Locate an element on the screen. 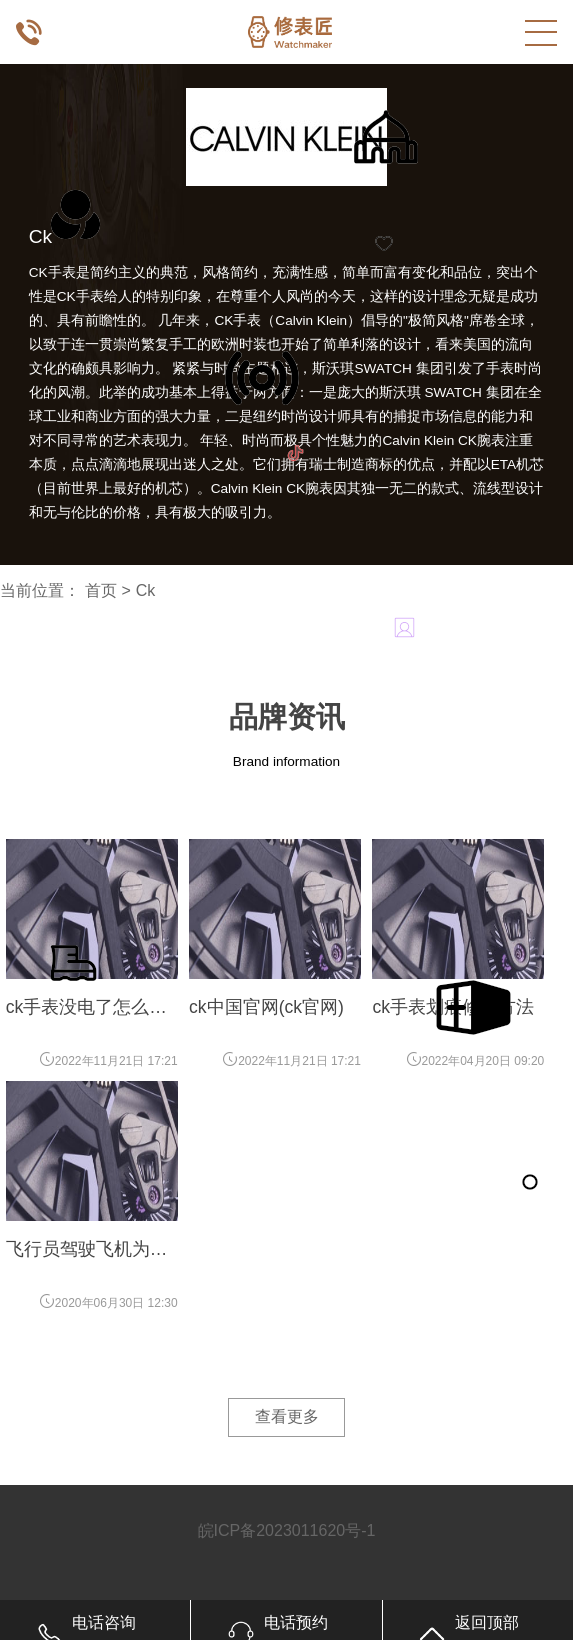 The image size is (573, 1640). open TikTok app is located at coordinates (295, 453).